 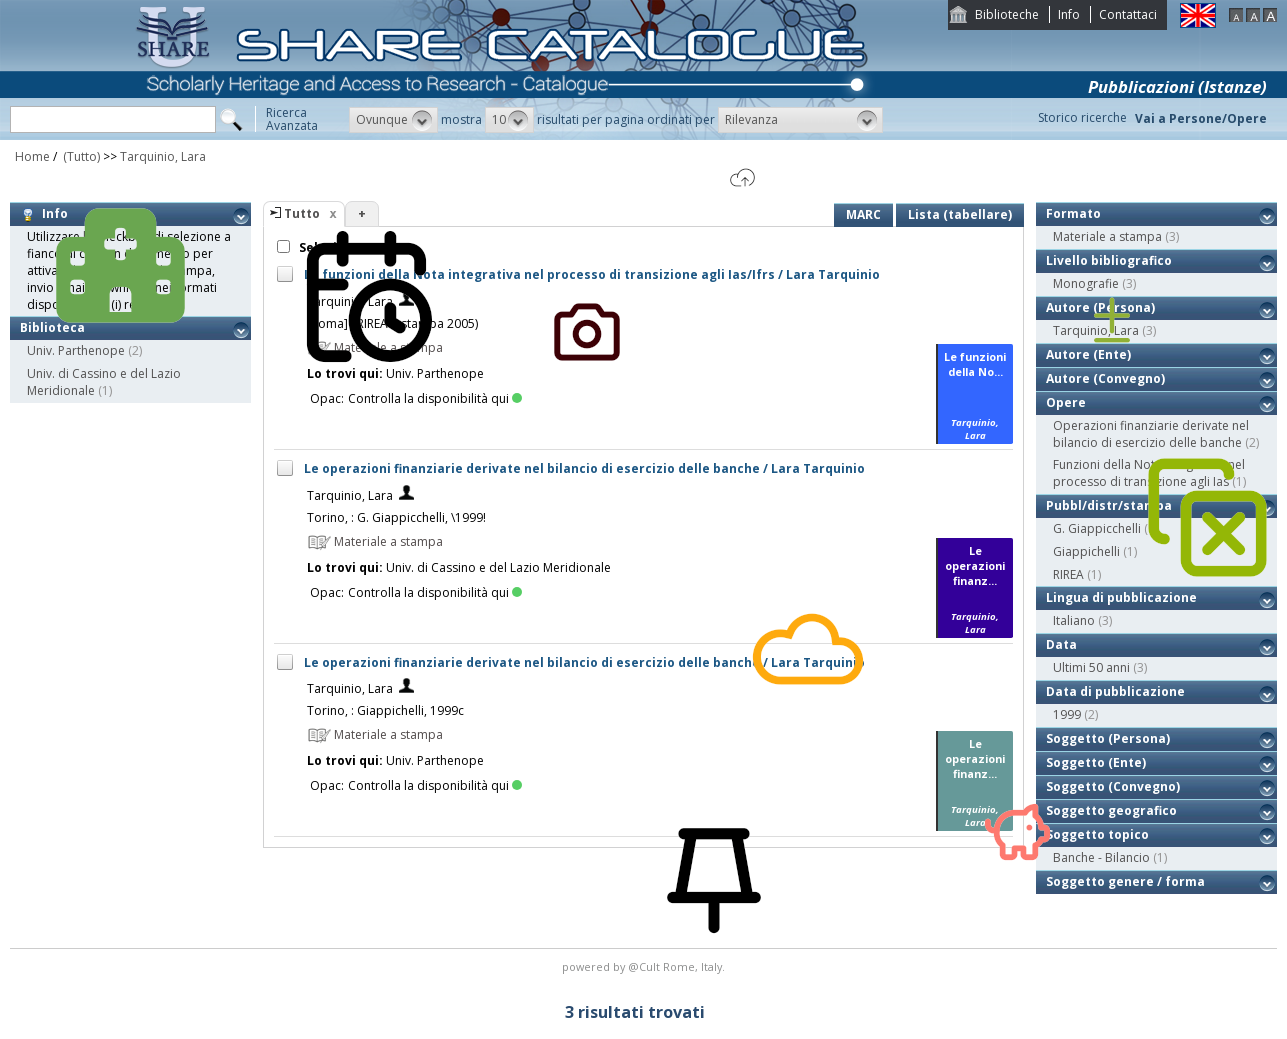 I want to click on access cloud storage, so click(x=808, y=653).